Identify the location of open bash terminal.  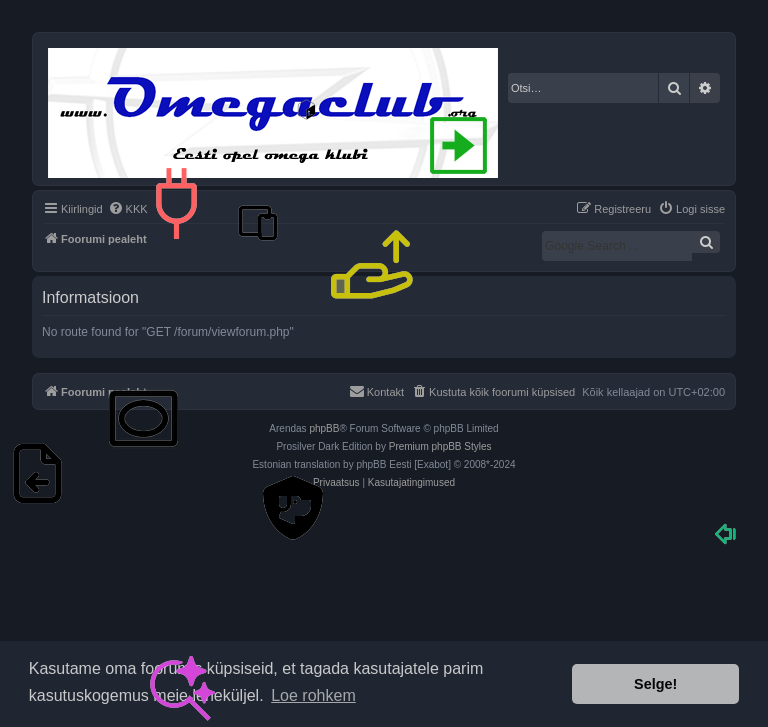
(306, 109).